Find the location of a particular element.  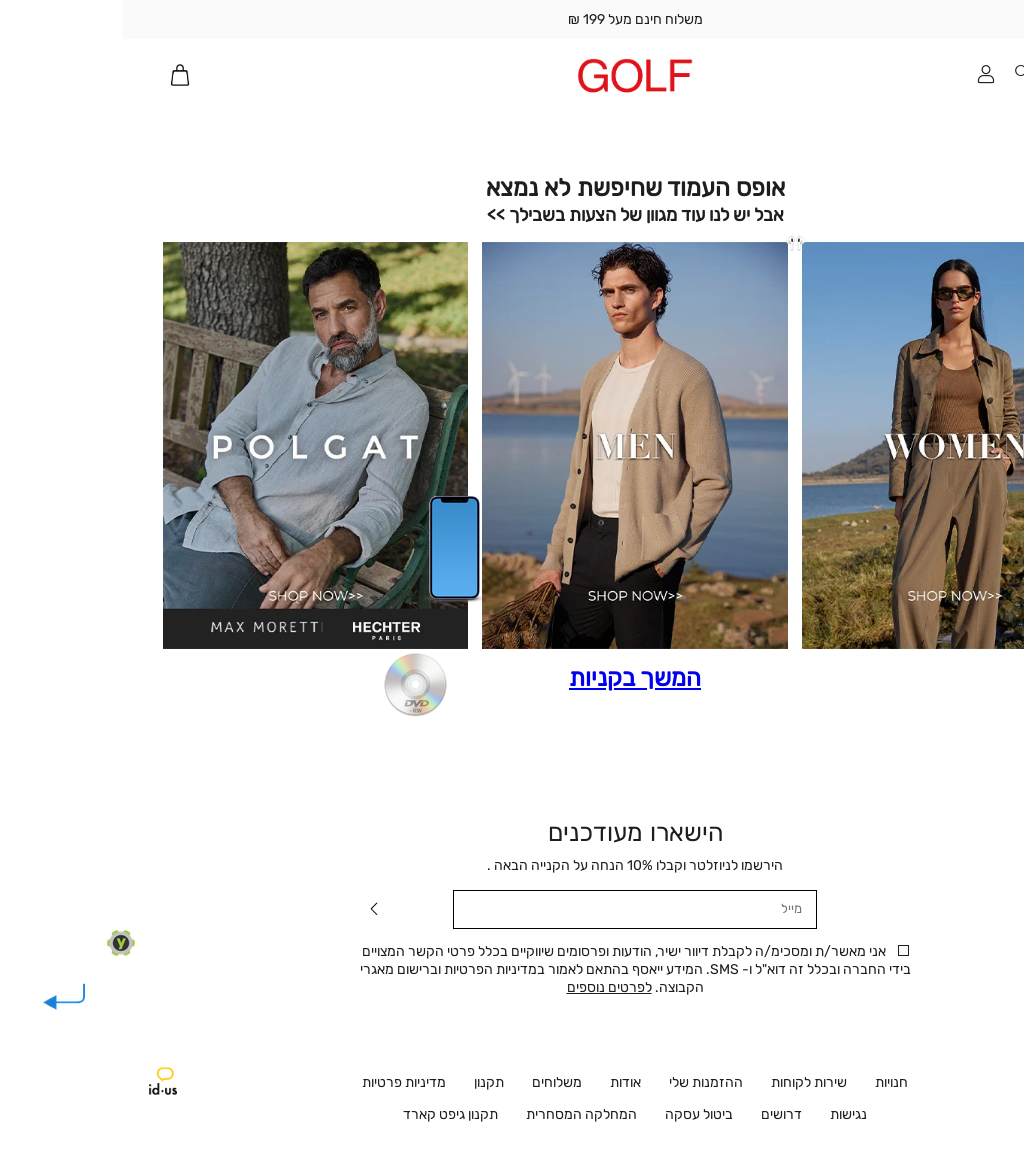

access DVD-RW drive or disc contents is located at coordinates (415, 685).